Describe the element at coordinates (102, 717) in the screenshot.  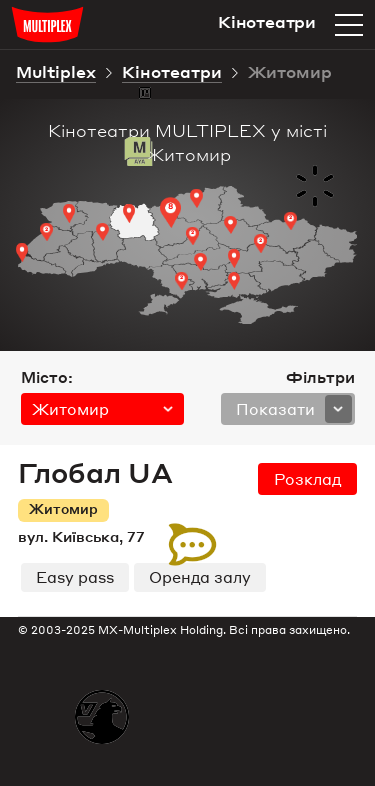
I see `vauxhall motors brand logo` at that location.